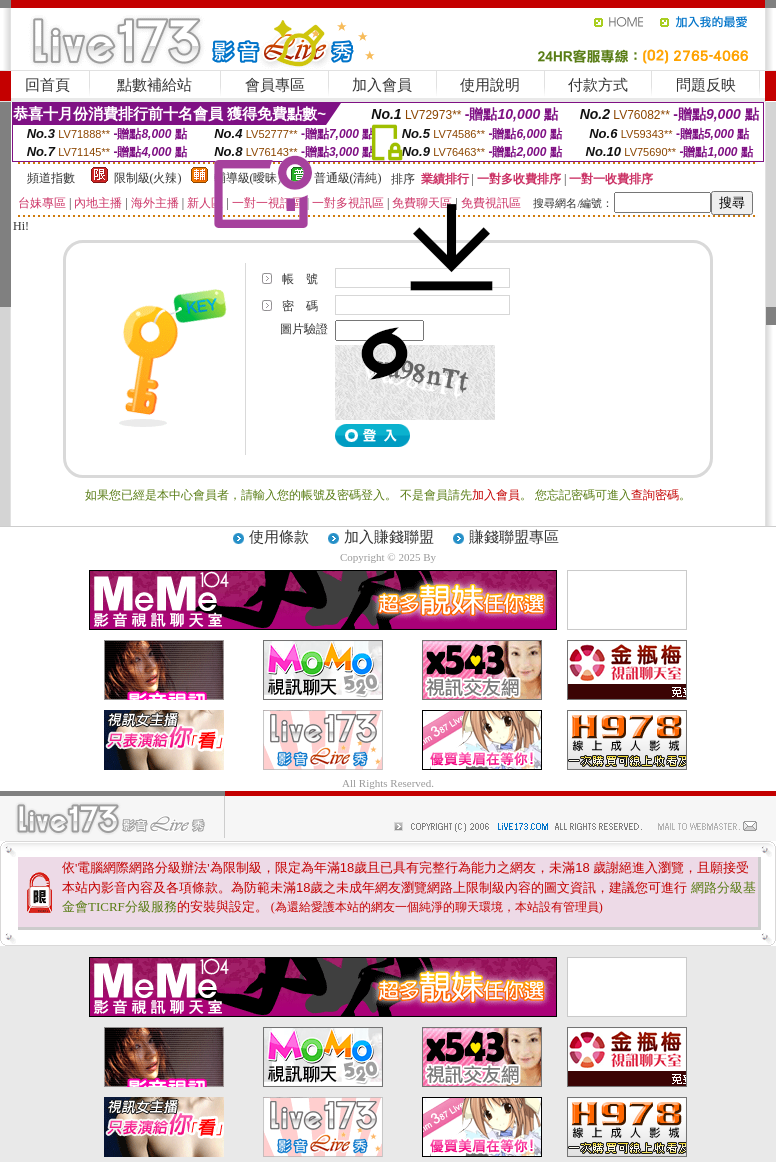  What do you see at coordinates (384, 353) in the screenshot?
I see `indicates typhoon or hurricane weather alert` at bounding box center [384, 353].